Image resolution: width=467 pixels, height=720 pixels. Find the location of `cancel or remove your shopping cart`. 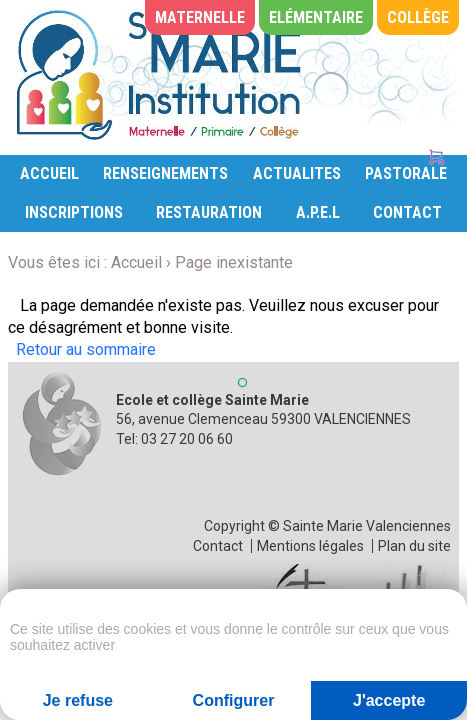

cancel or remove your shopping cart is located at coordinates (436, 157).